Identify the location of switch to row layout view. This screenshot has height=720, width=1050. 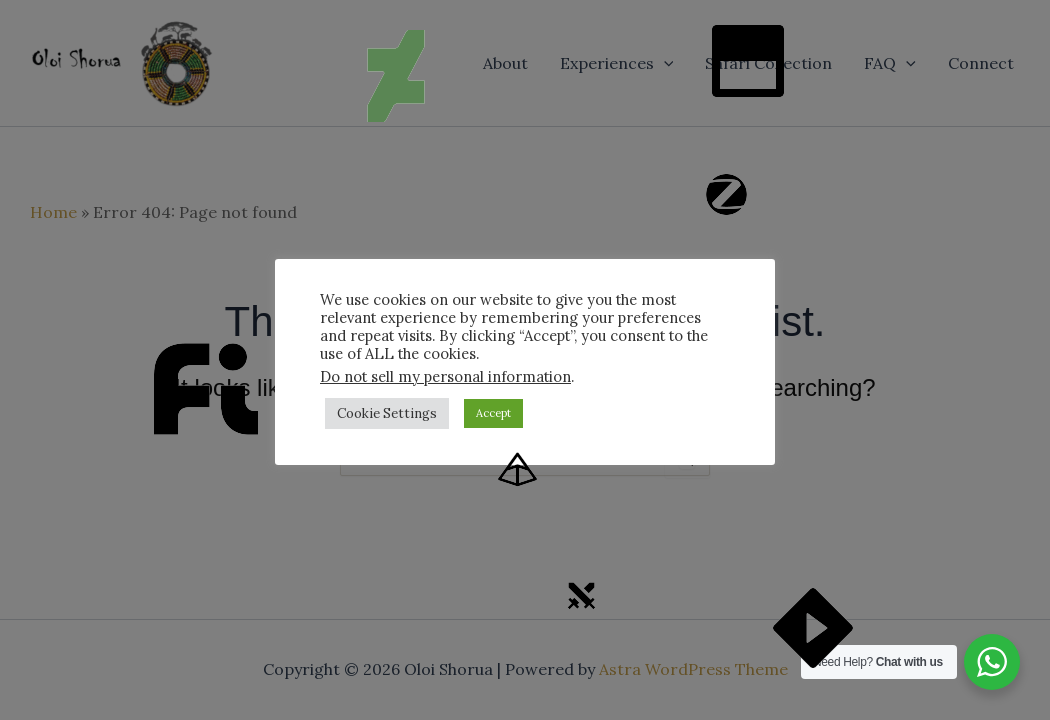
(748, 61).